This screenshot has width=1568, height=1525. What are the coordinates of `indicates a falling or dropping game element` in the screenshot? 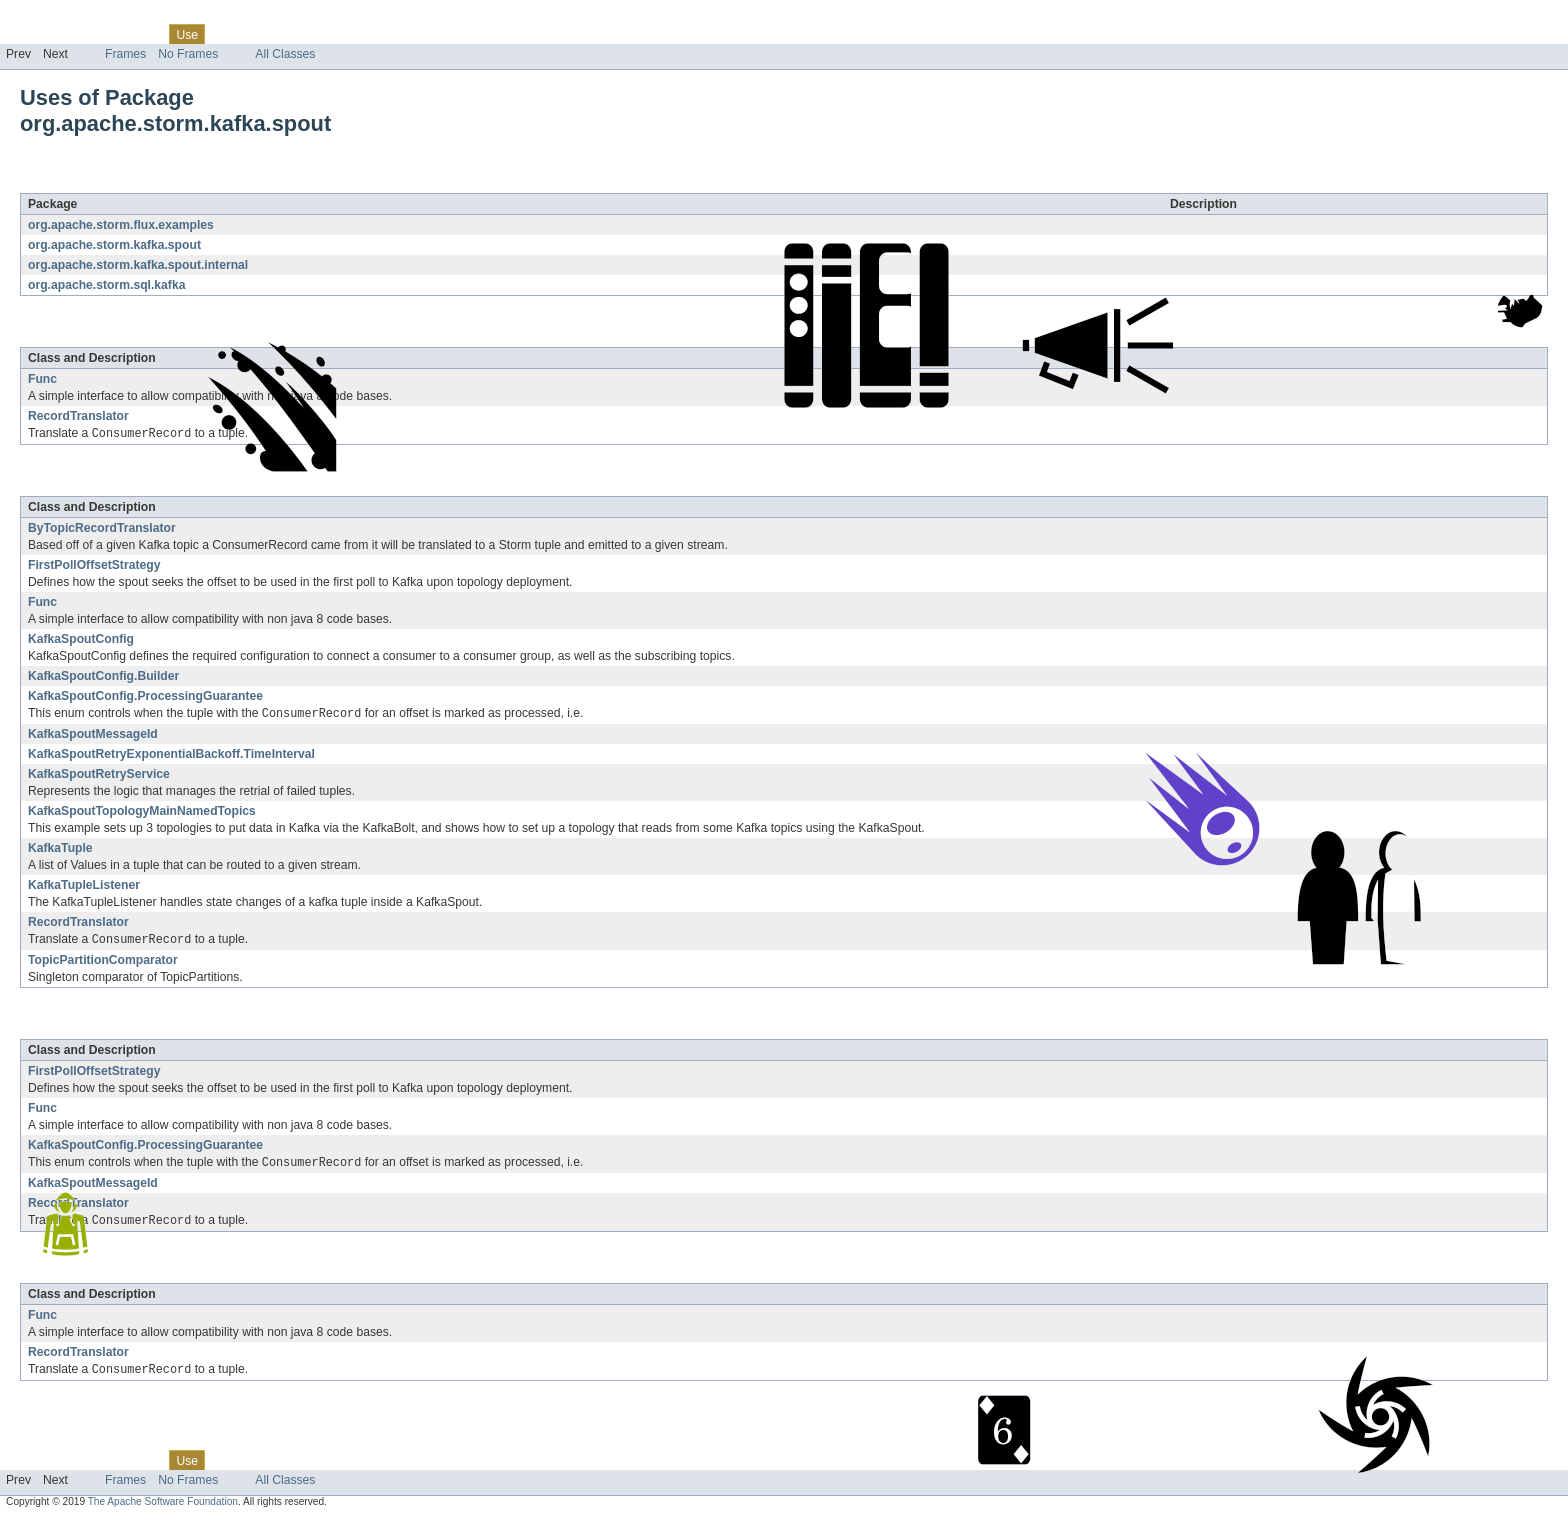 It's located at (1202, 808).